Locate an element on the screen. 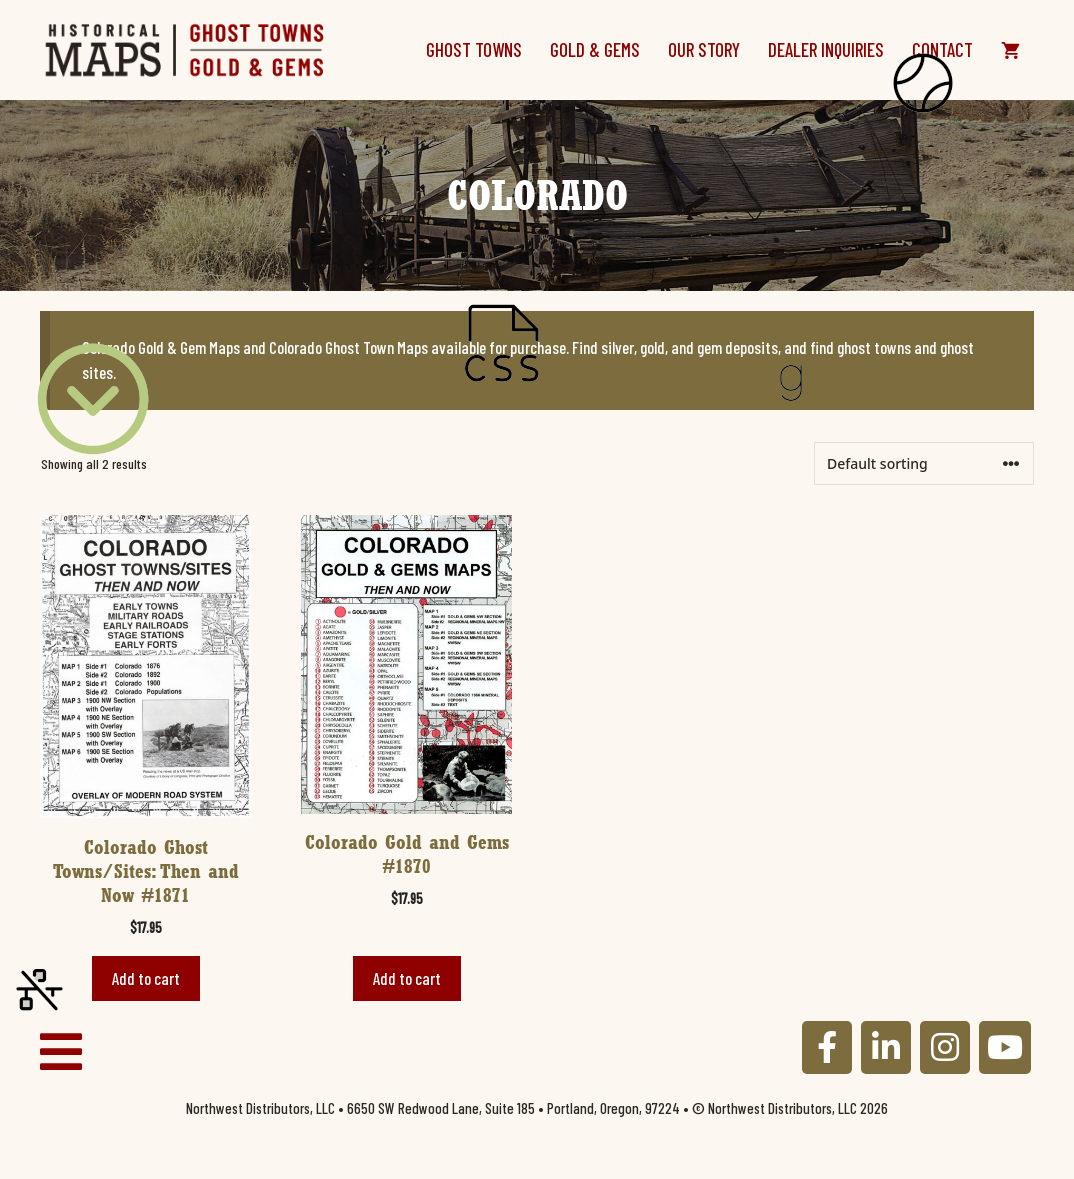 The width and height of the screenshot is (1074, 1179). expand dropdown menu or content is located at coordinates (93, 399).